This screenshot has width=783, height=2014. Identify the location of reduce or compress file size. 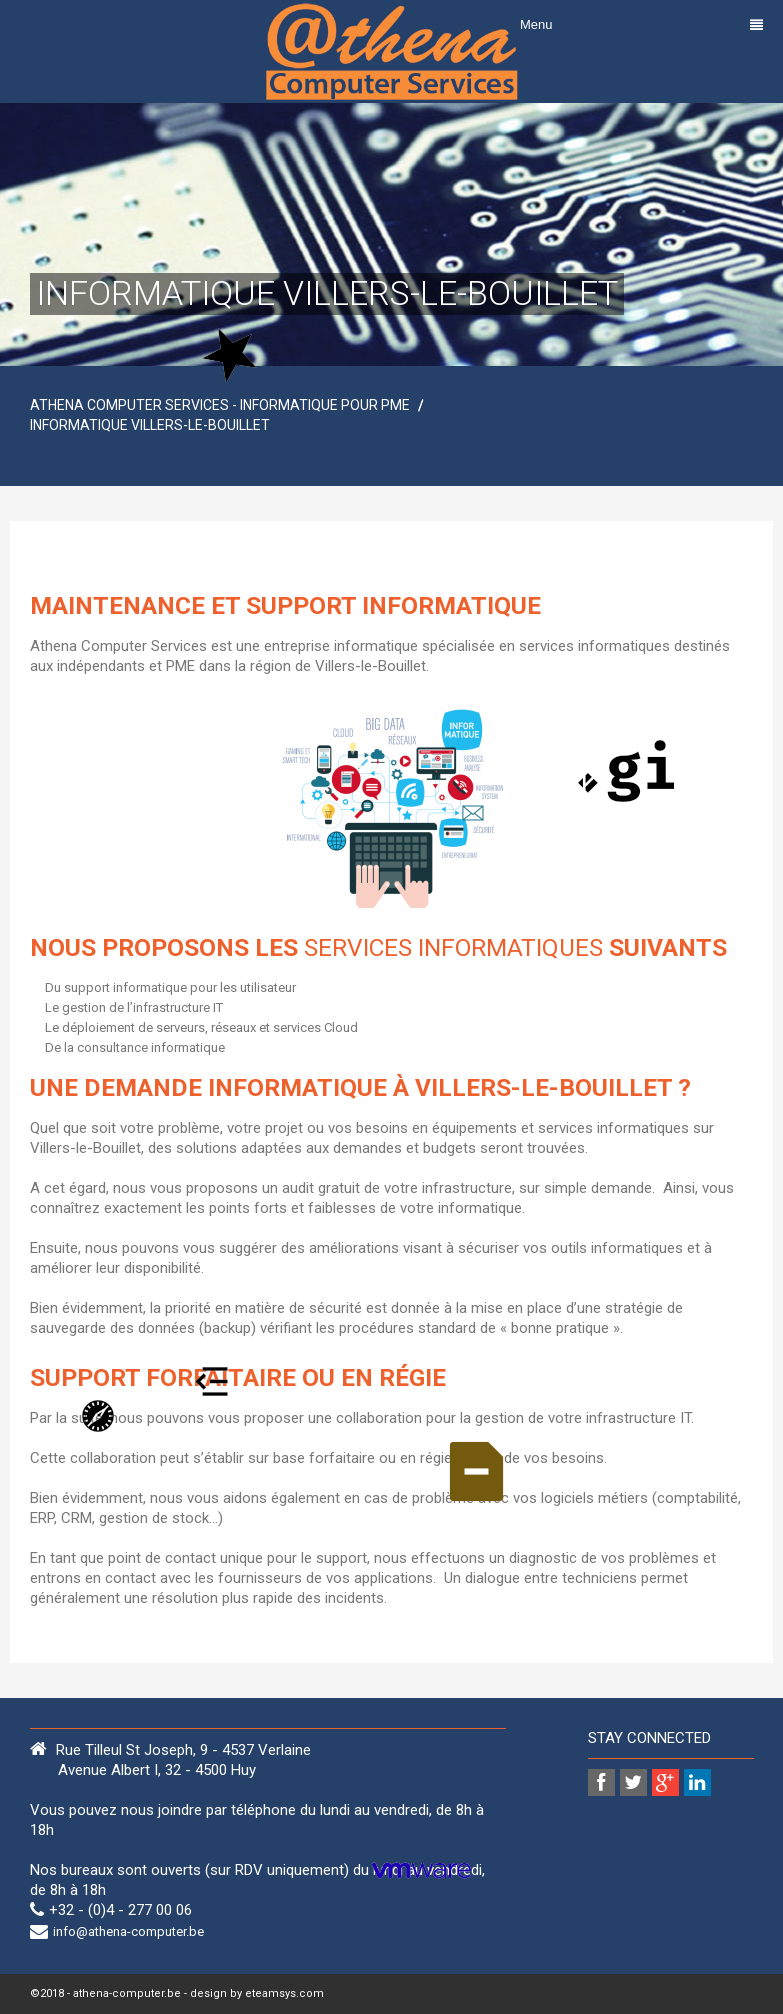
(476, 1471).